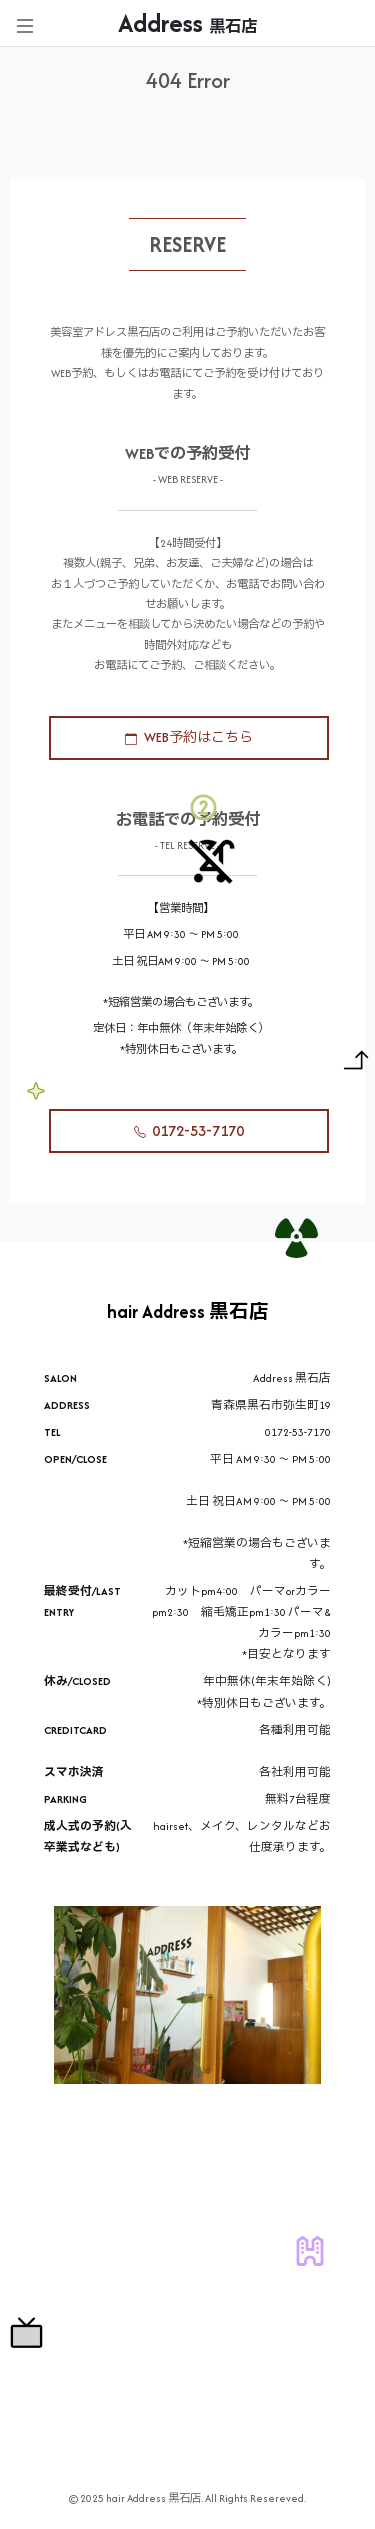 The height and width of the screenshot is (2529, 375). I want to click on turn right then continue forward, so click(357, 1061).